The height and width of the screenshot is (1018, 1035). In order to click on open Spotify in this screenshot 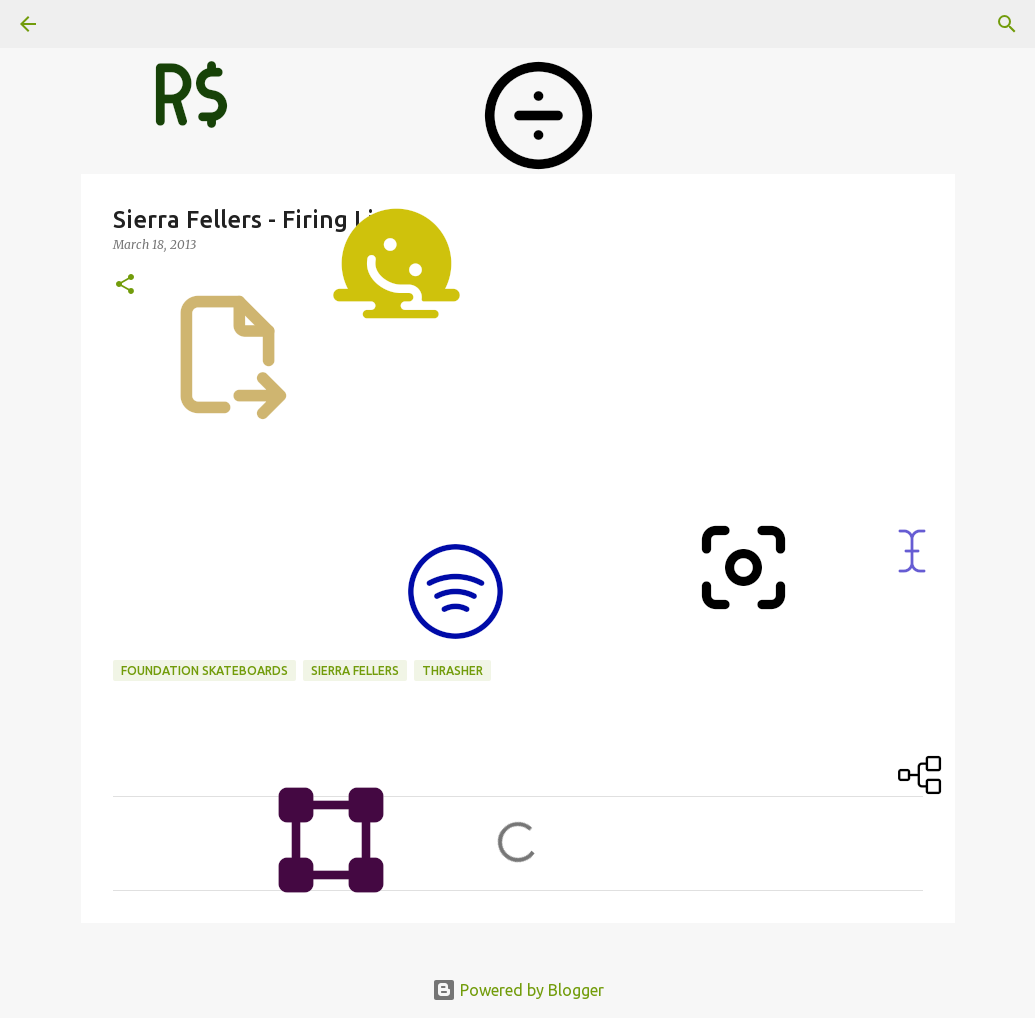, I will do `click(455, 591)`.